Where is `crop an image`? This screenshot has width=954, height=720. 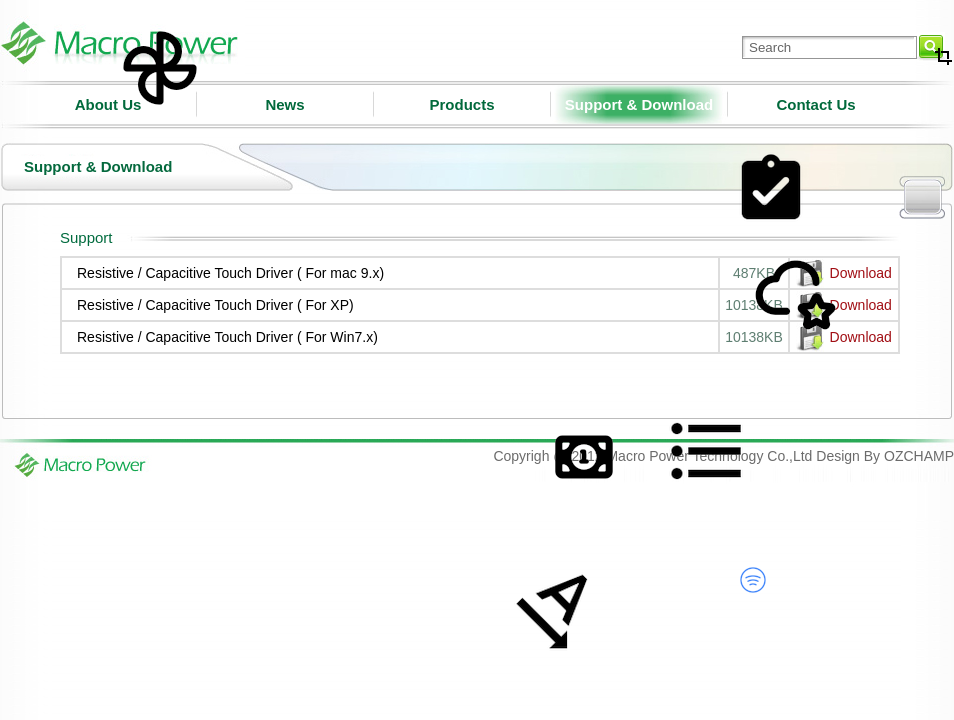
crop an image is located at coordinates (943, 56).